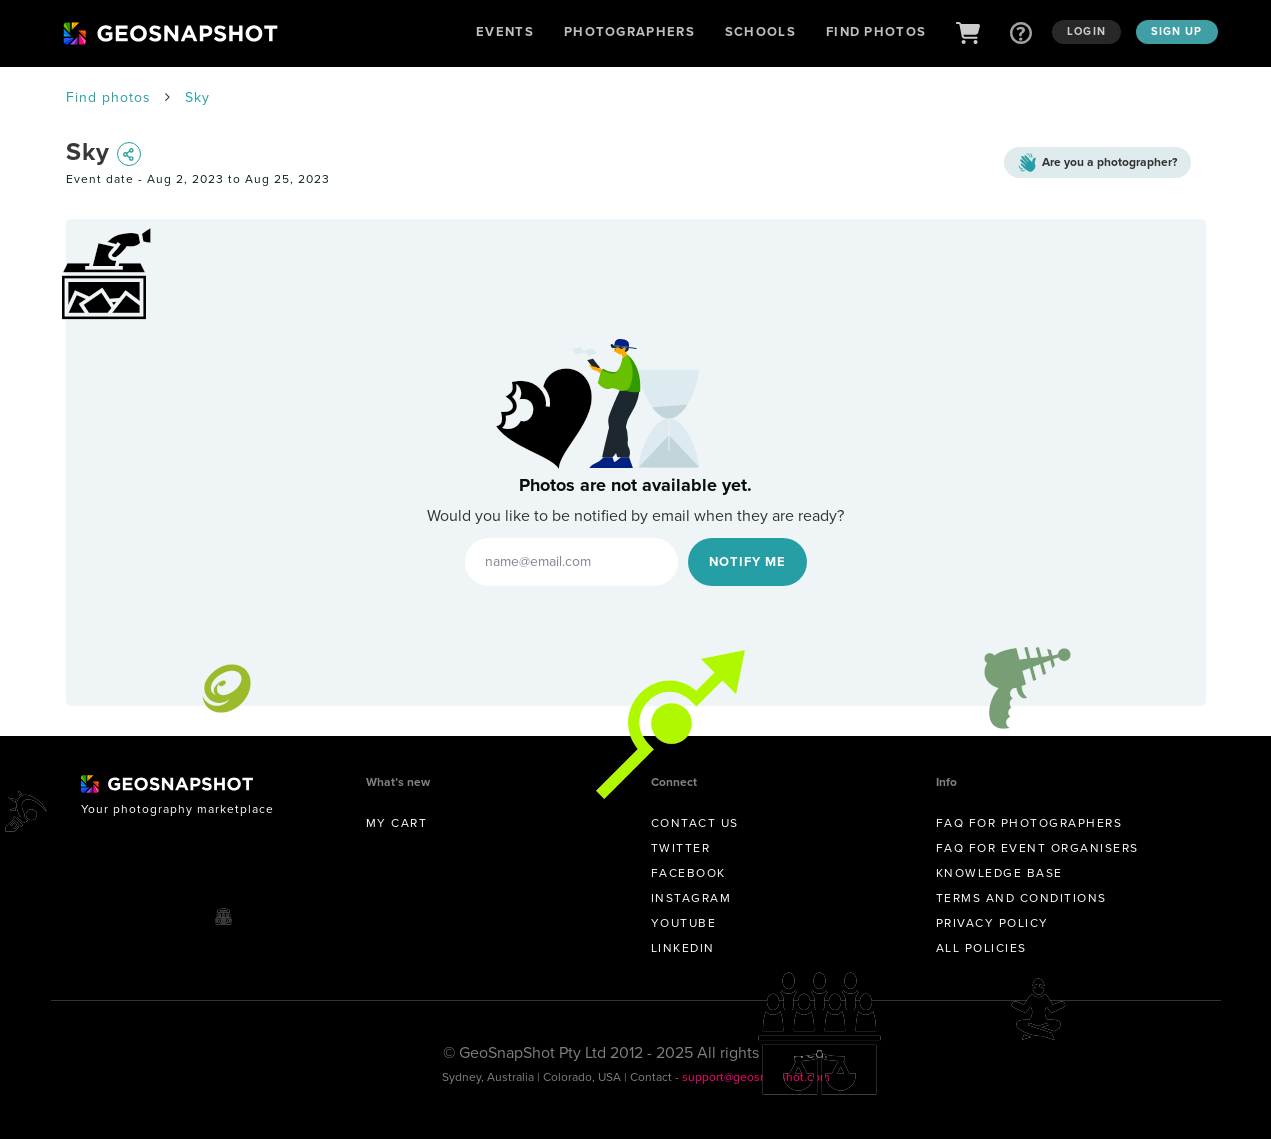  What do you see at coordinates (26, 811) in the screenshot?
I see `equip a magic staff or wand` at bounding box center [26, 811].